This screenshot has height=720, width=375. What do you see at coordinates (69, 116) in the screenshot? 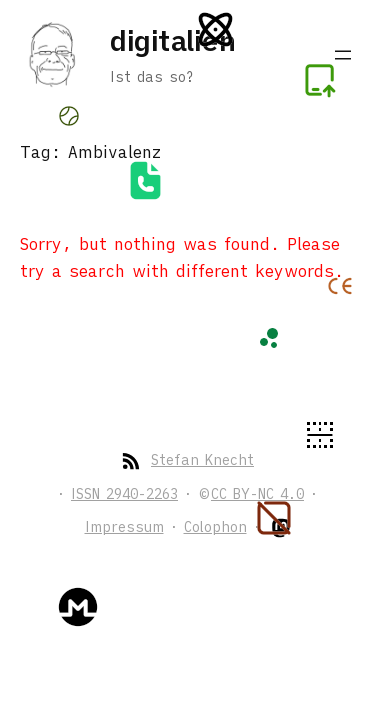
I see `view tennis or sports-related content` at bounding box center [69, 116].